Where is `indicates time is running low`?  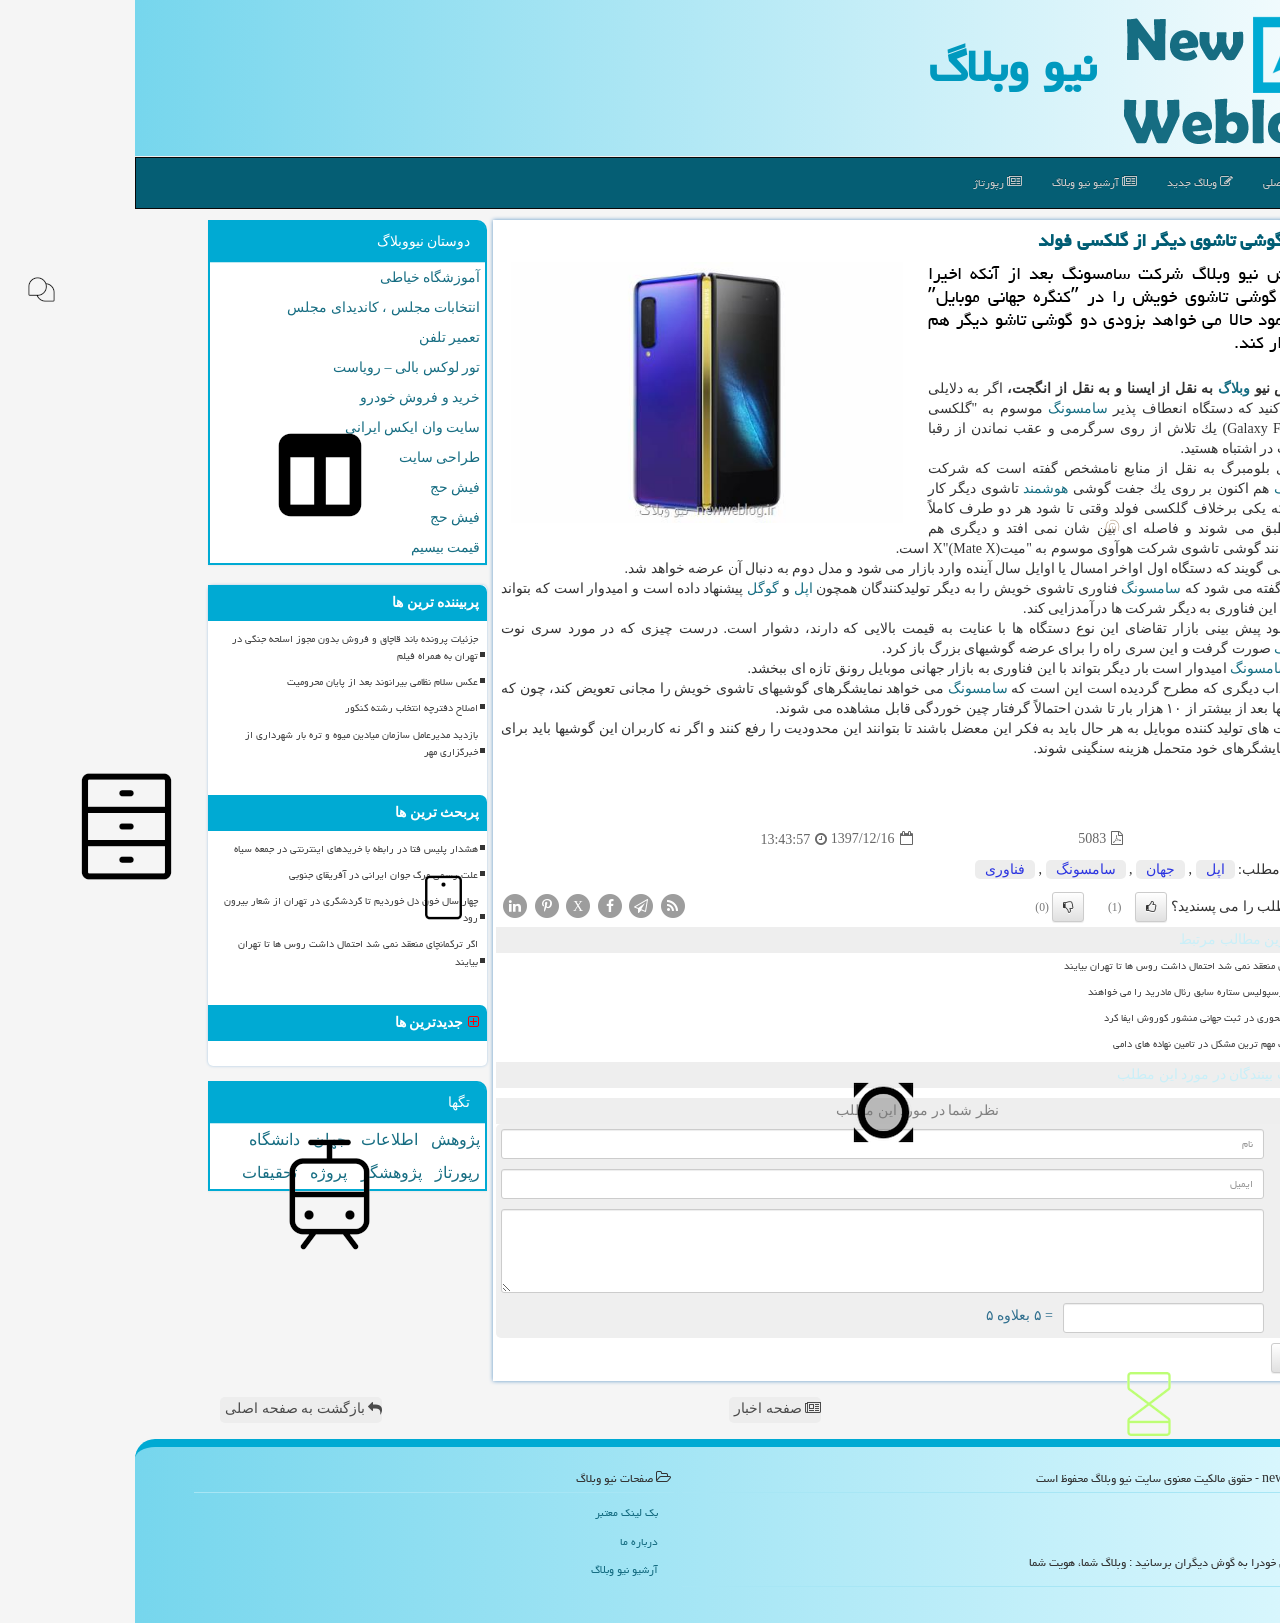 indicates time is running low is located at coordinates (1149, 1404).